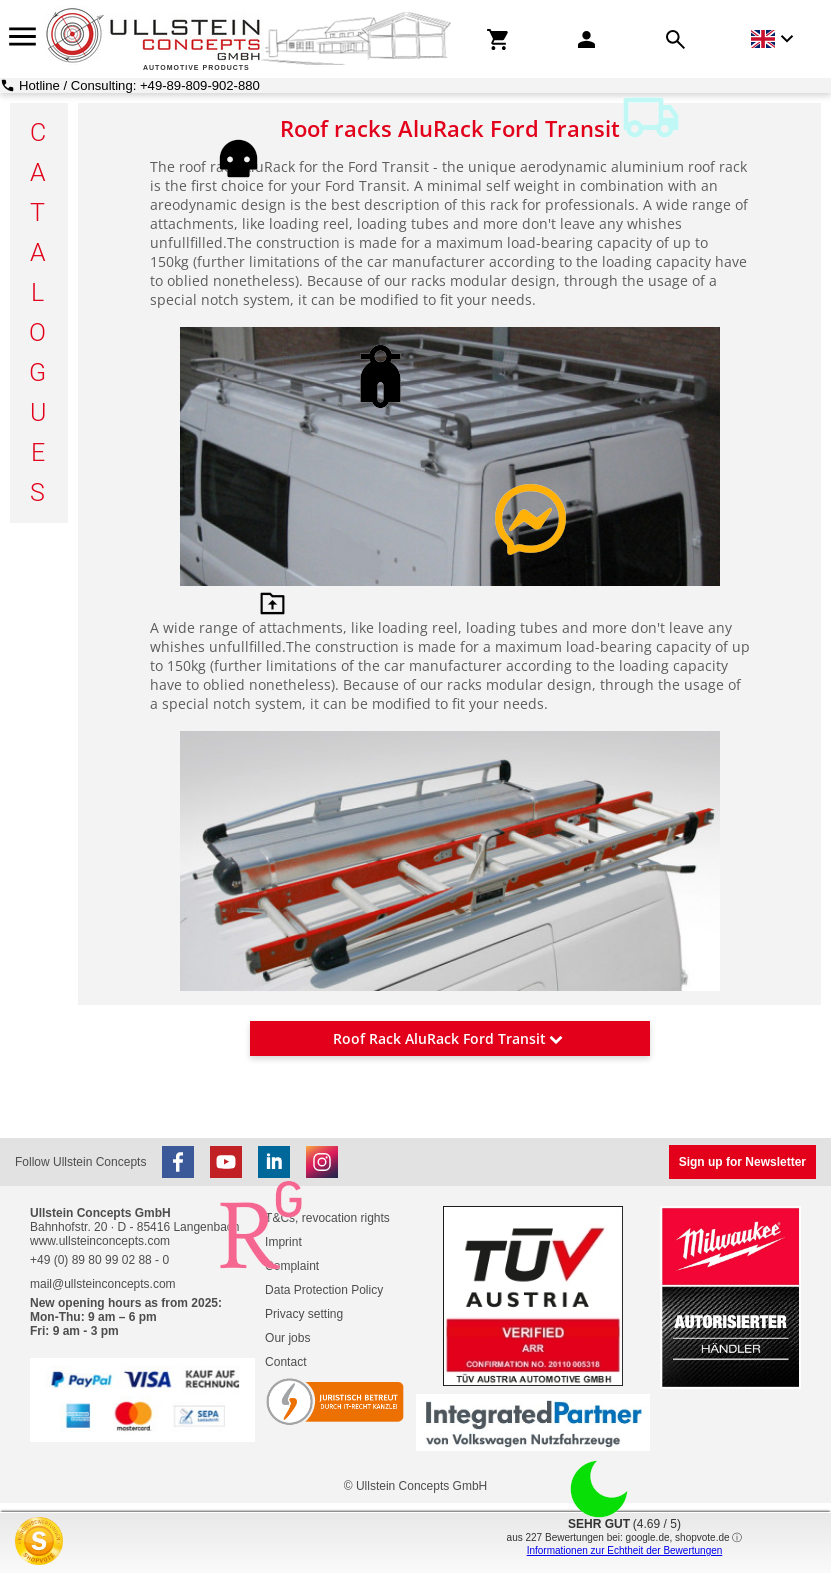 The width and height of the screenshot is (831, 1573). What do you see at coordinates (272, 603) in the screenshot?
I see `upload files to a folder` at bounding box center [272, 603].